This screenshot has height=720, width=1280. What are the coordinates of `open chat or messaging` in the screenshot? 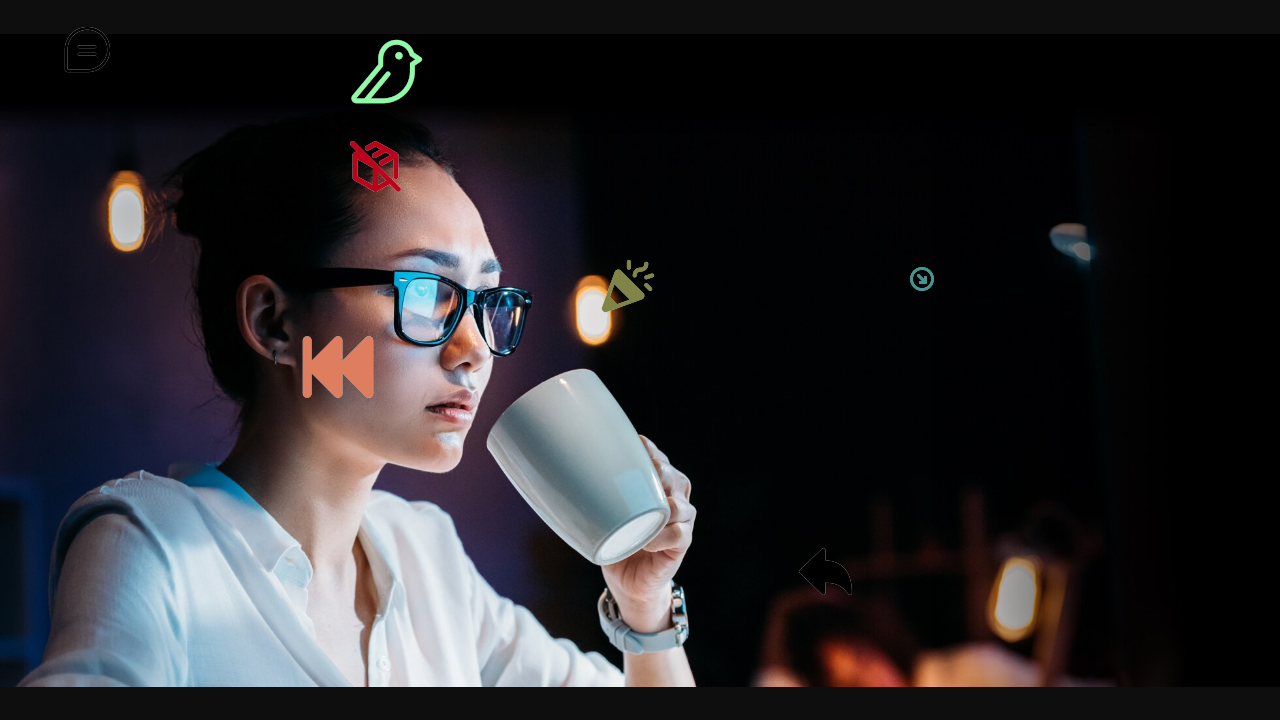 It's located at (86, 50).